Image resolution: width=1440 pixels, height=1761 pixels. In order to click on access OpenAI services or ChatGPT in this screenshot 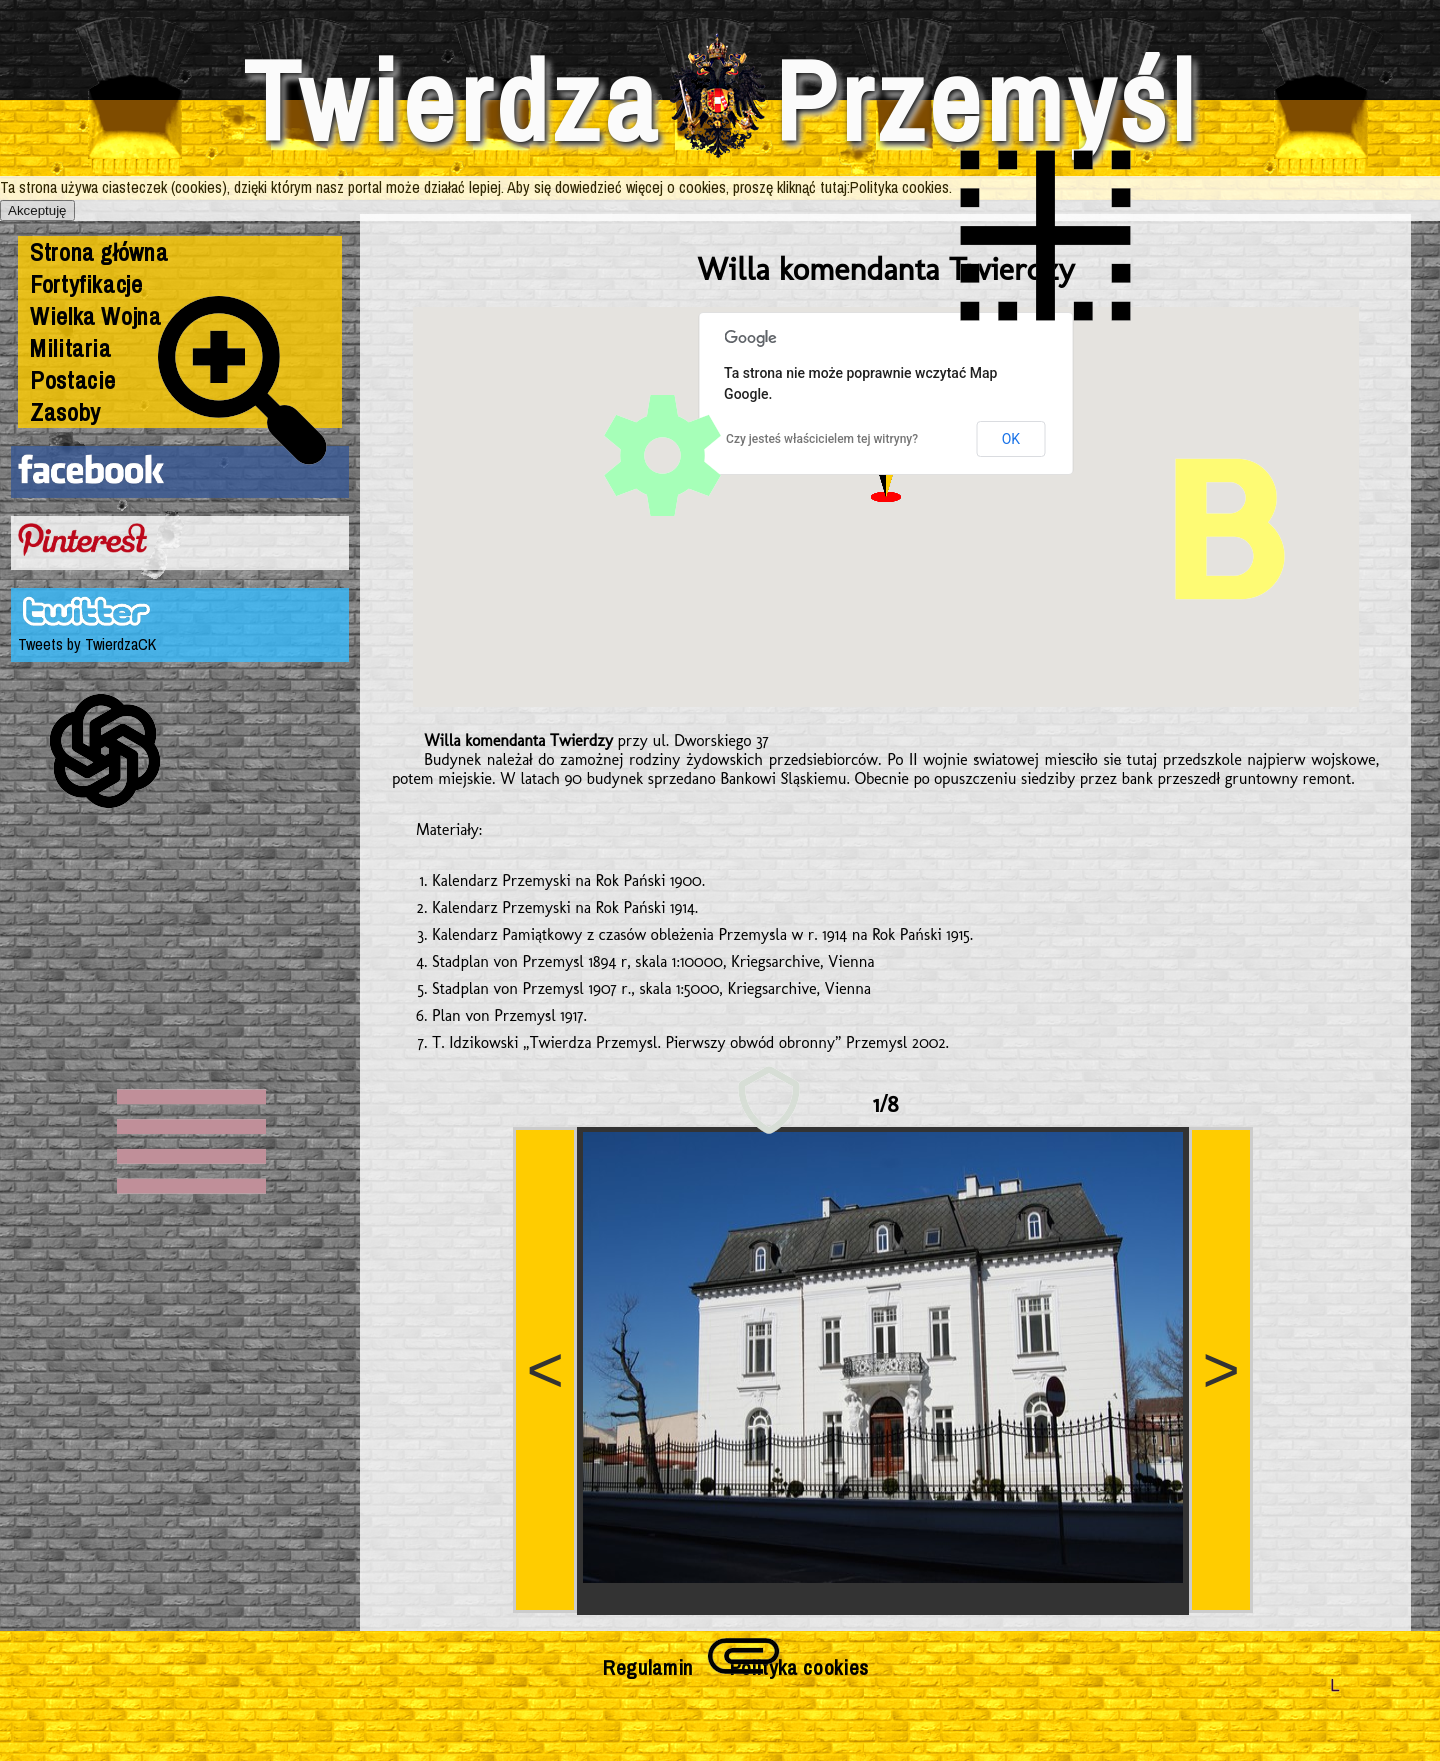, I will do `click(105, 751)`.